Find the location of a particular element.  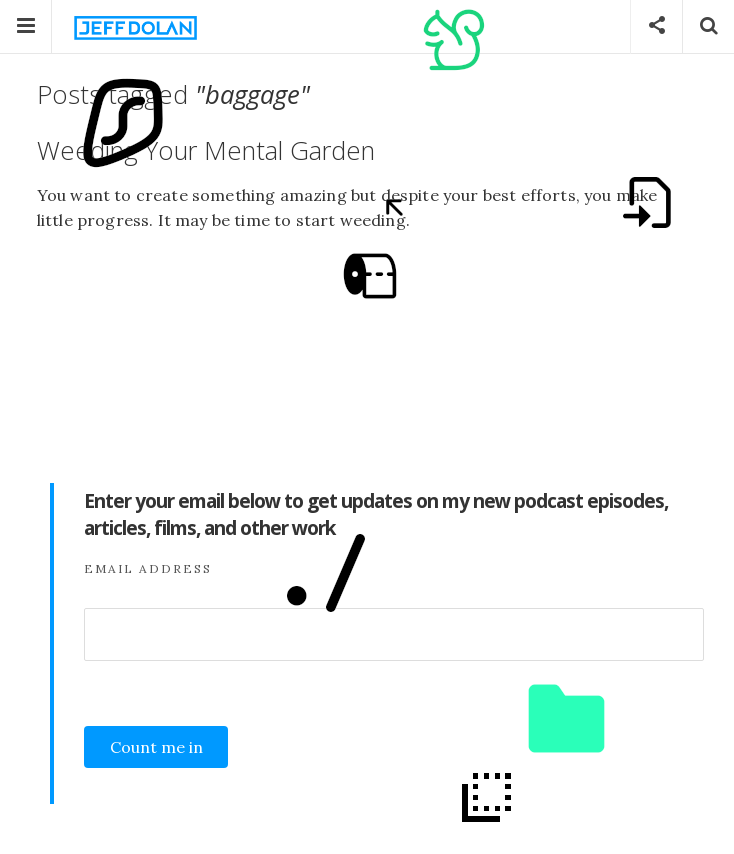

open surfshark vpn app is located at coordinates (123, 123).